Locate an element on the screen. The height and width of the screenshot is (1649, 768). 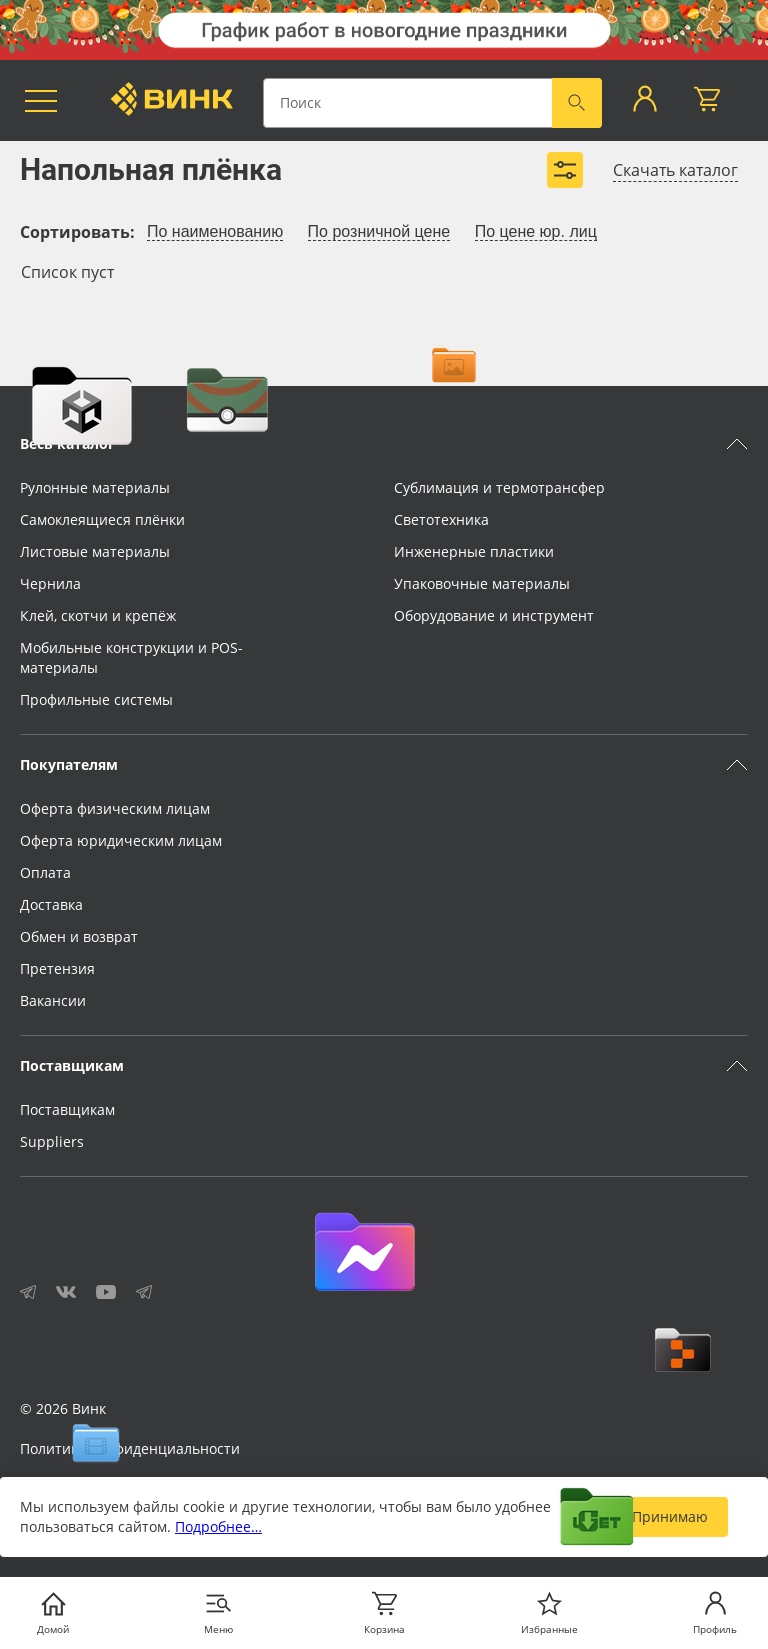
open your movies folder is located at coordinates (96, 1443).